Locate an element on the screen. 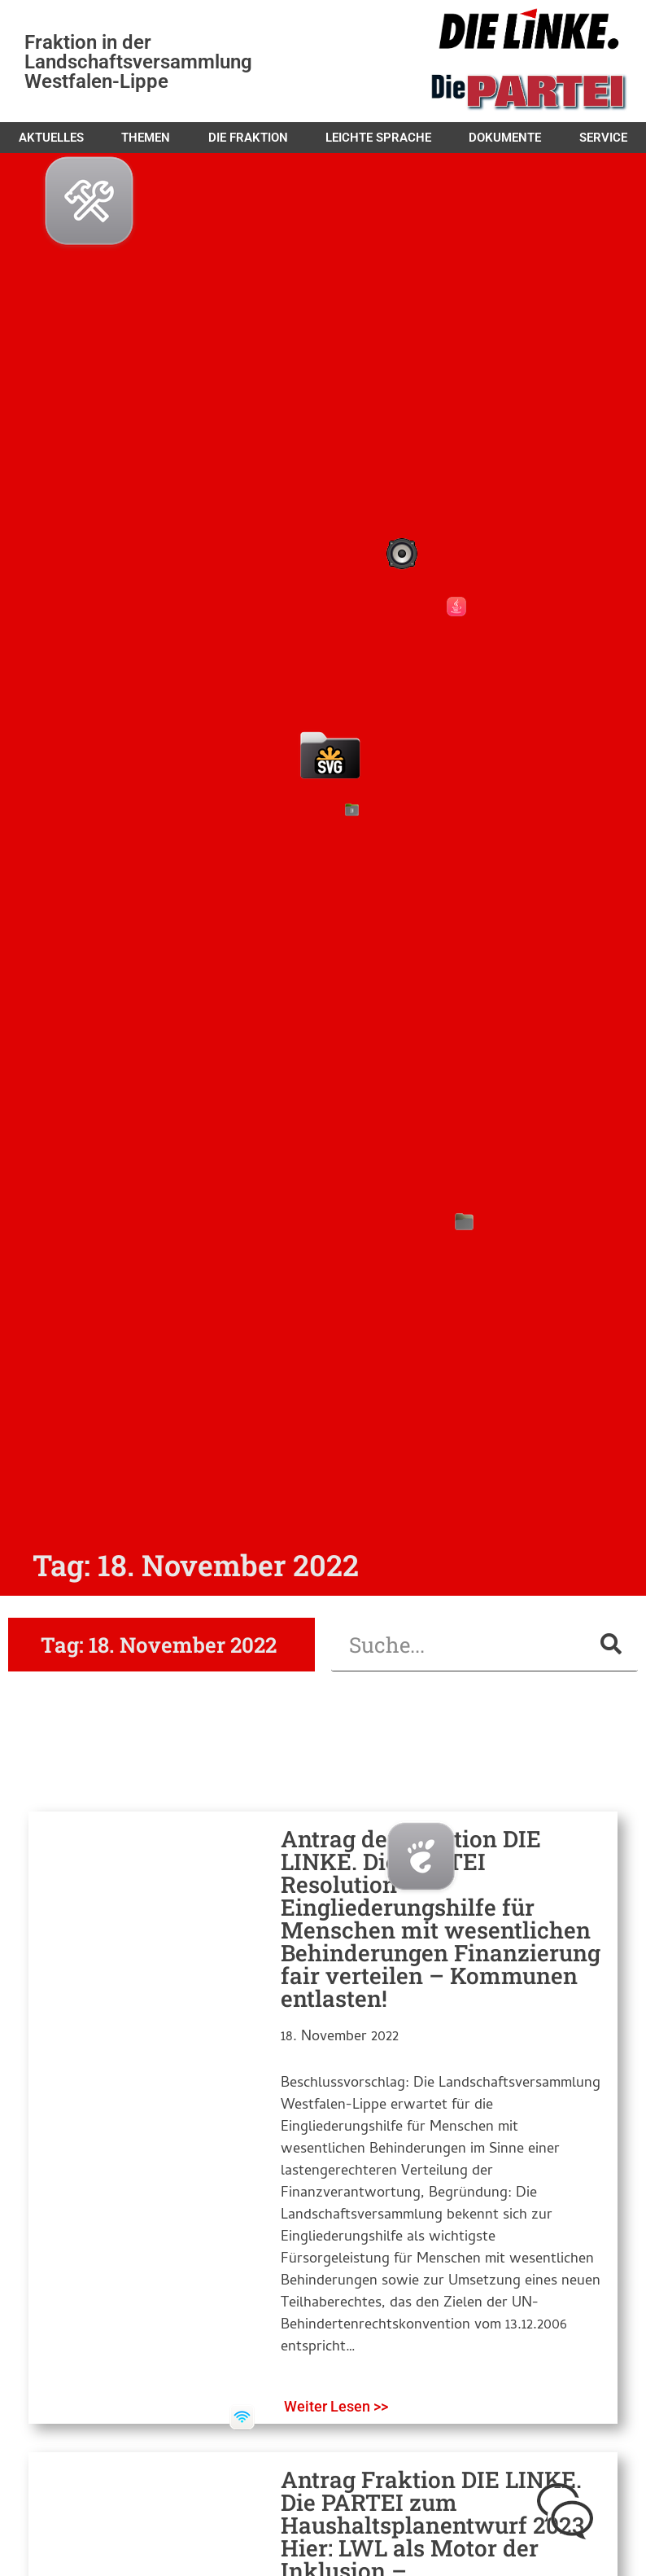 The width and height of the screenshot is (646, 2576). access wireless network settings is located at coordinates (242, 2416).